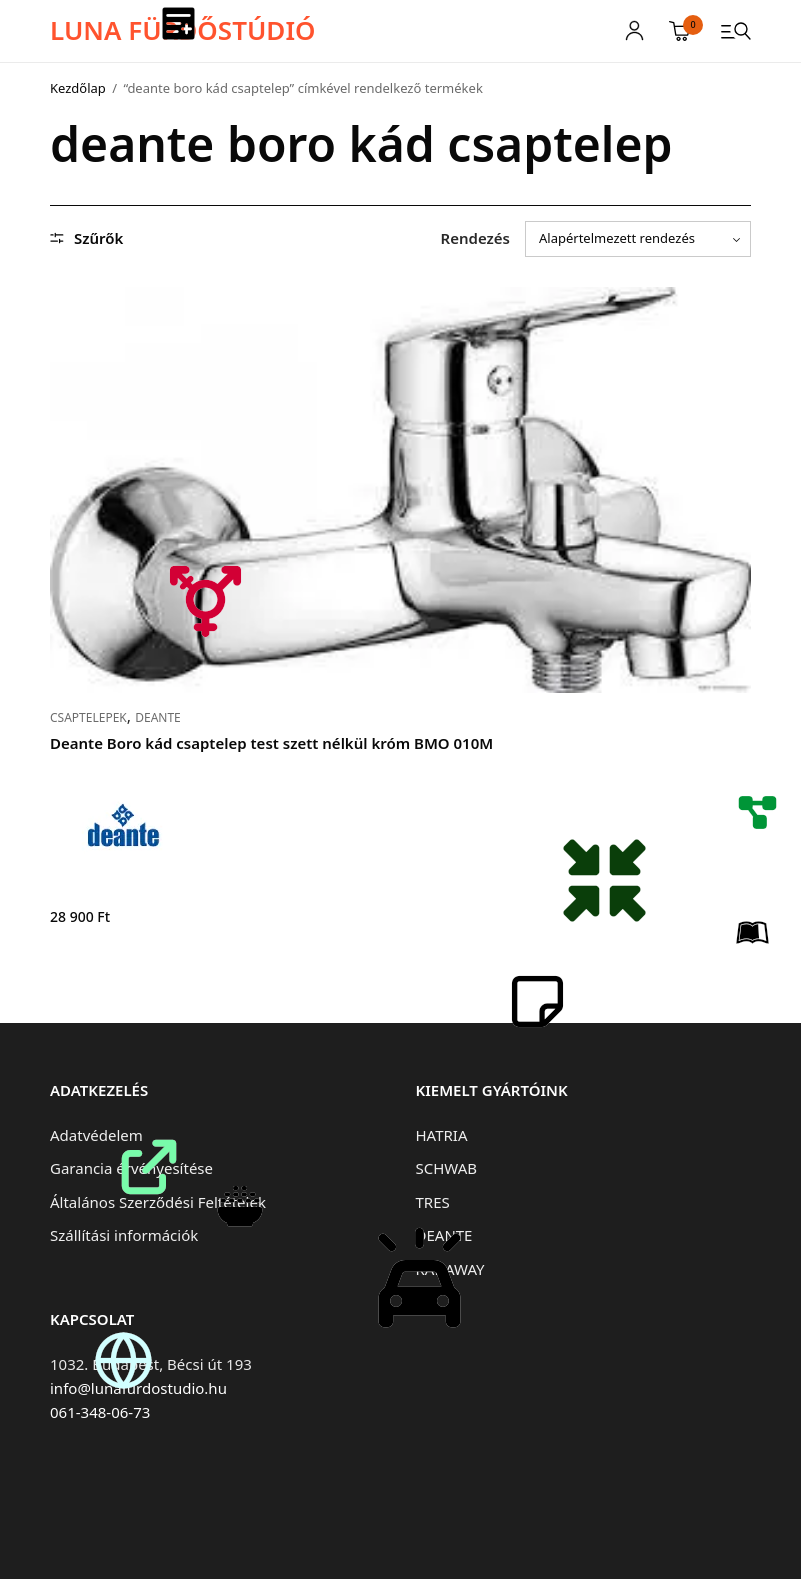  I want to click on add a new item to the list, so click(178, 23).